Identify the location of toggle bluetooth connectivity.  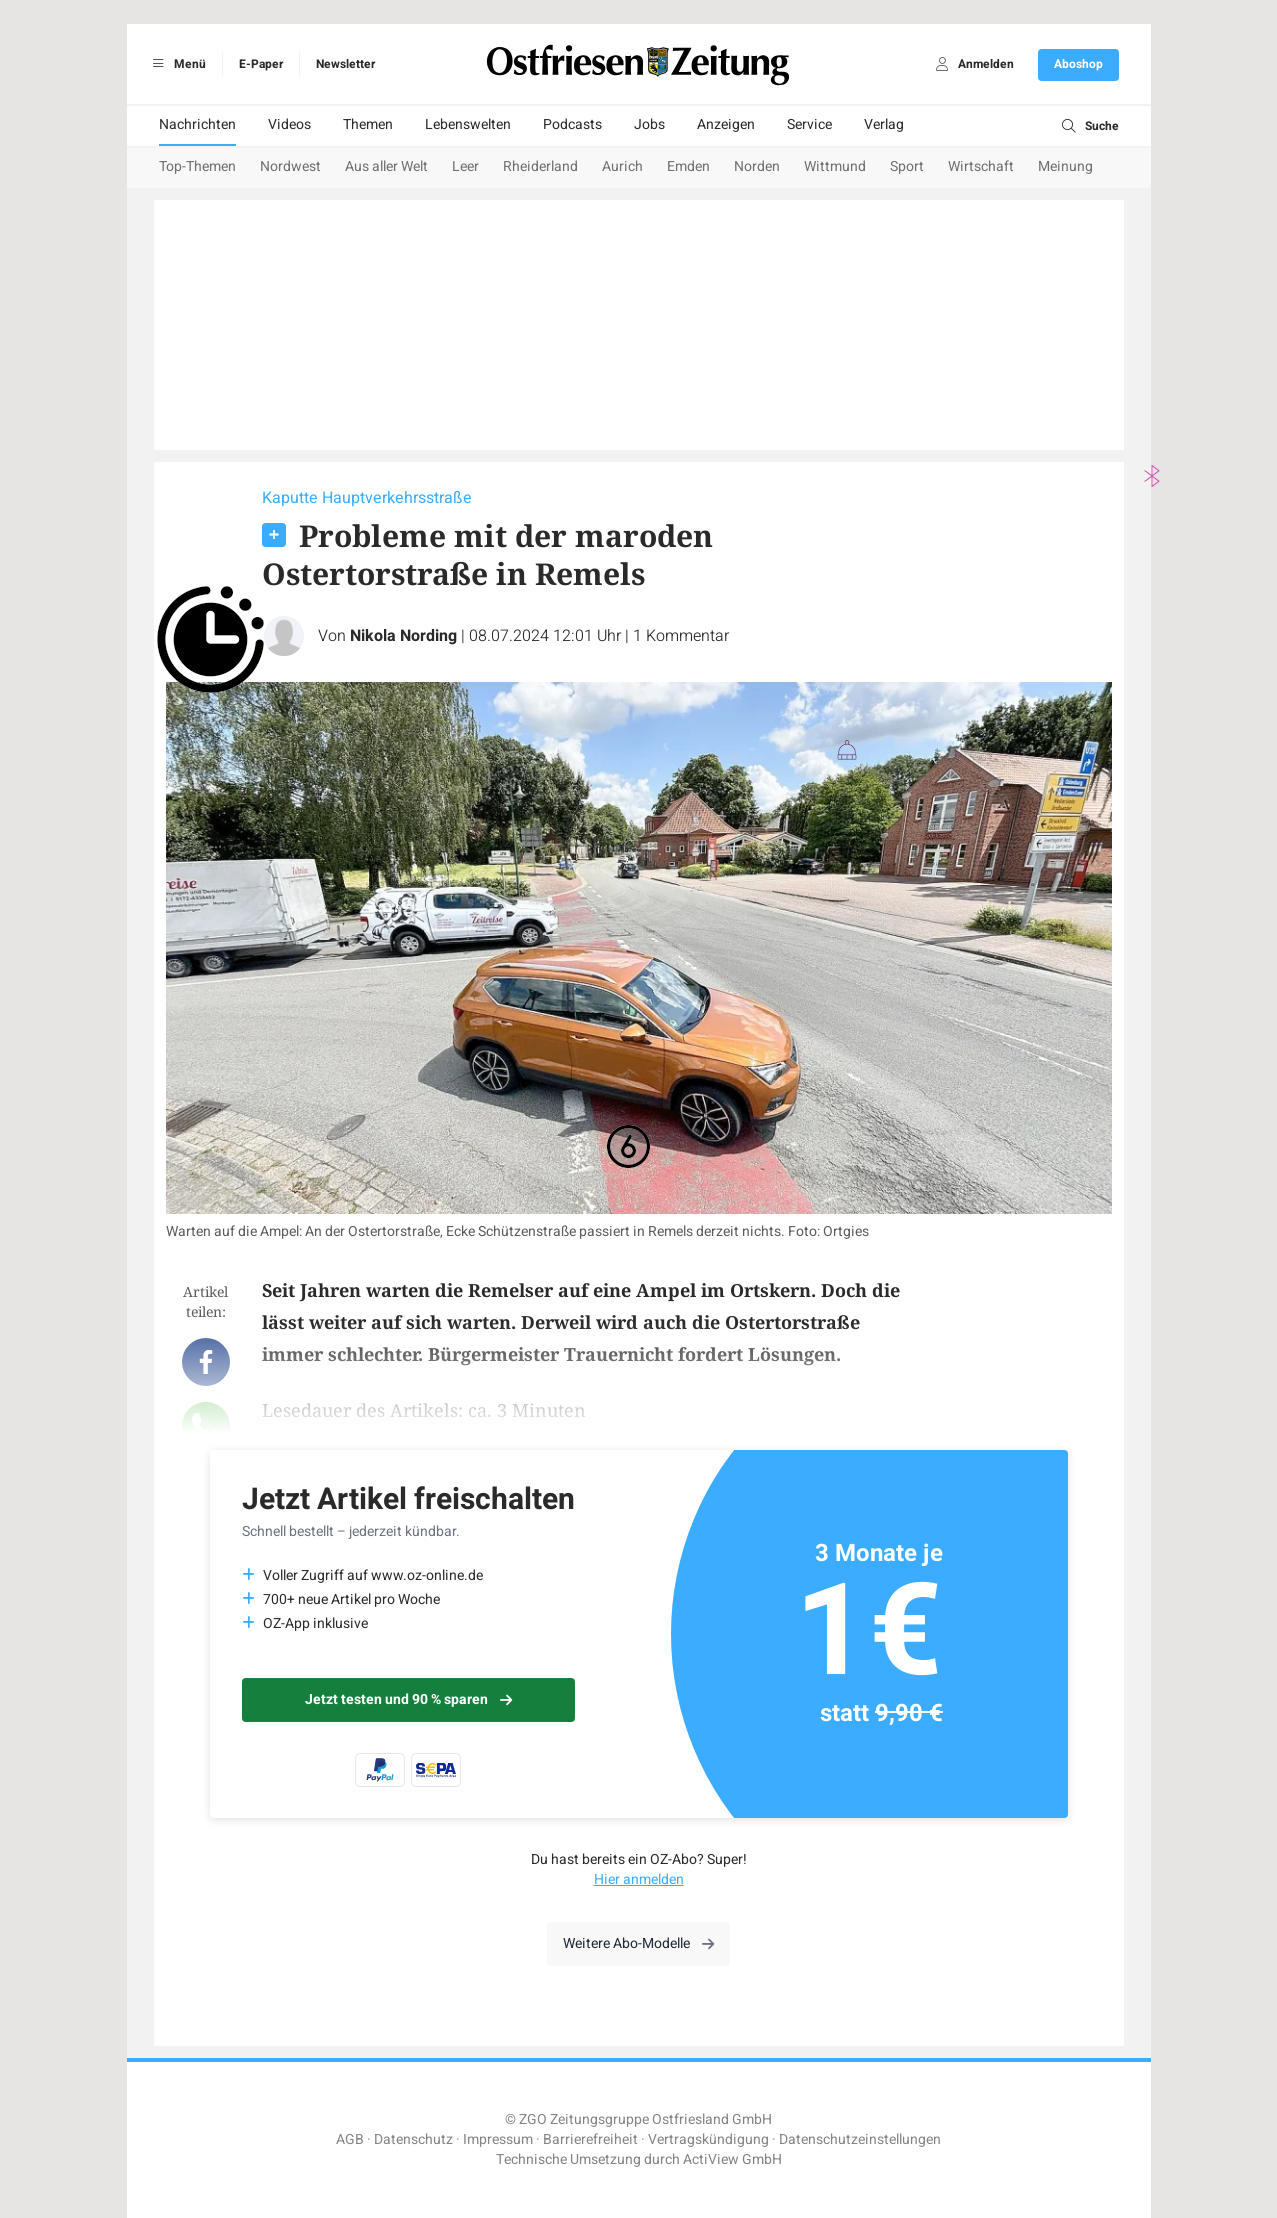
(1152, 476).